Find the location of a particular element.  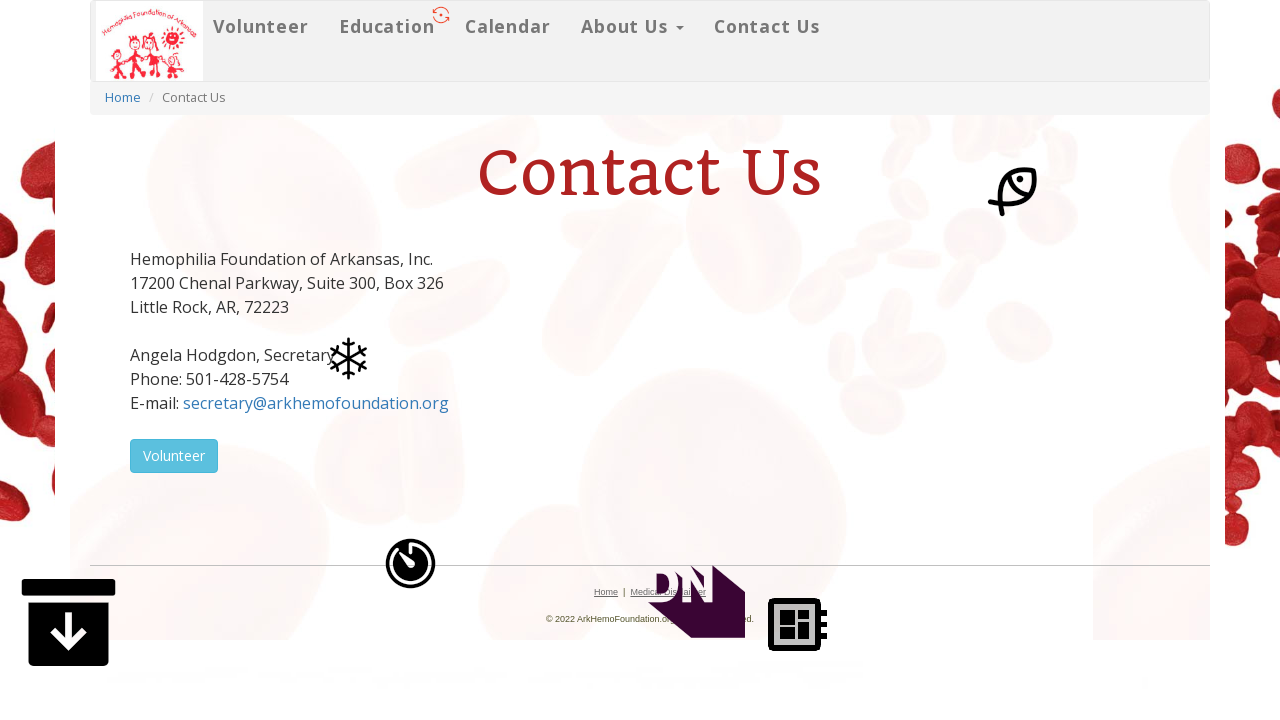

reopen a previously closed issue is located at coordinates (441, 15).